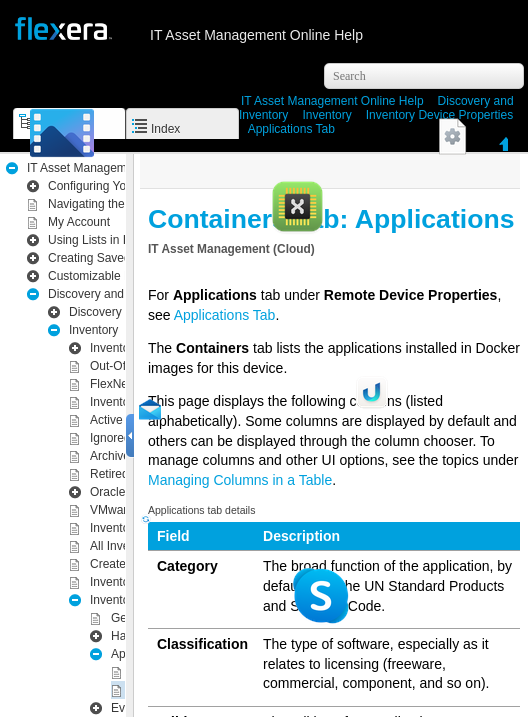 The image size is (528, 720). What do you see at coordinates (320, 595) in the screenshot?
I see `open skype app` at bounding box center [320, 595].